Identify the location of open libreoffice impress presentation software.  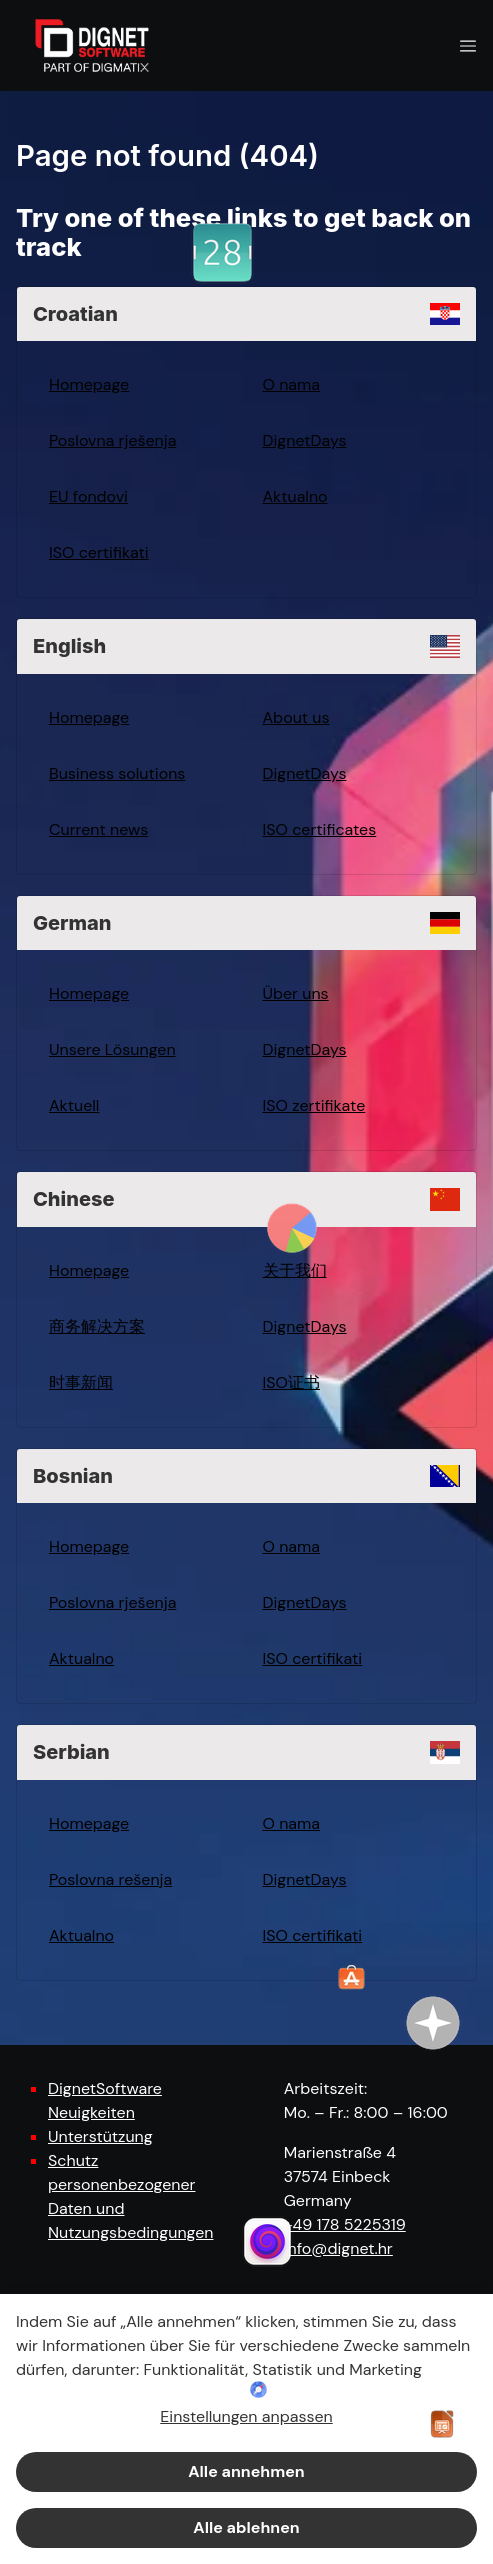
(442, 2424).